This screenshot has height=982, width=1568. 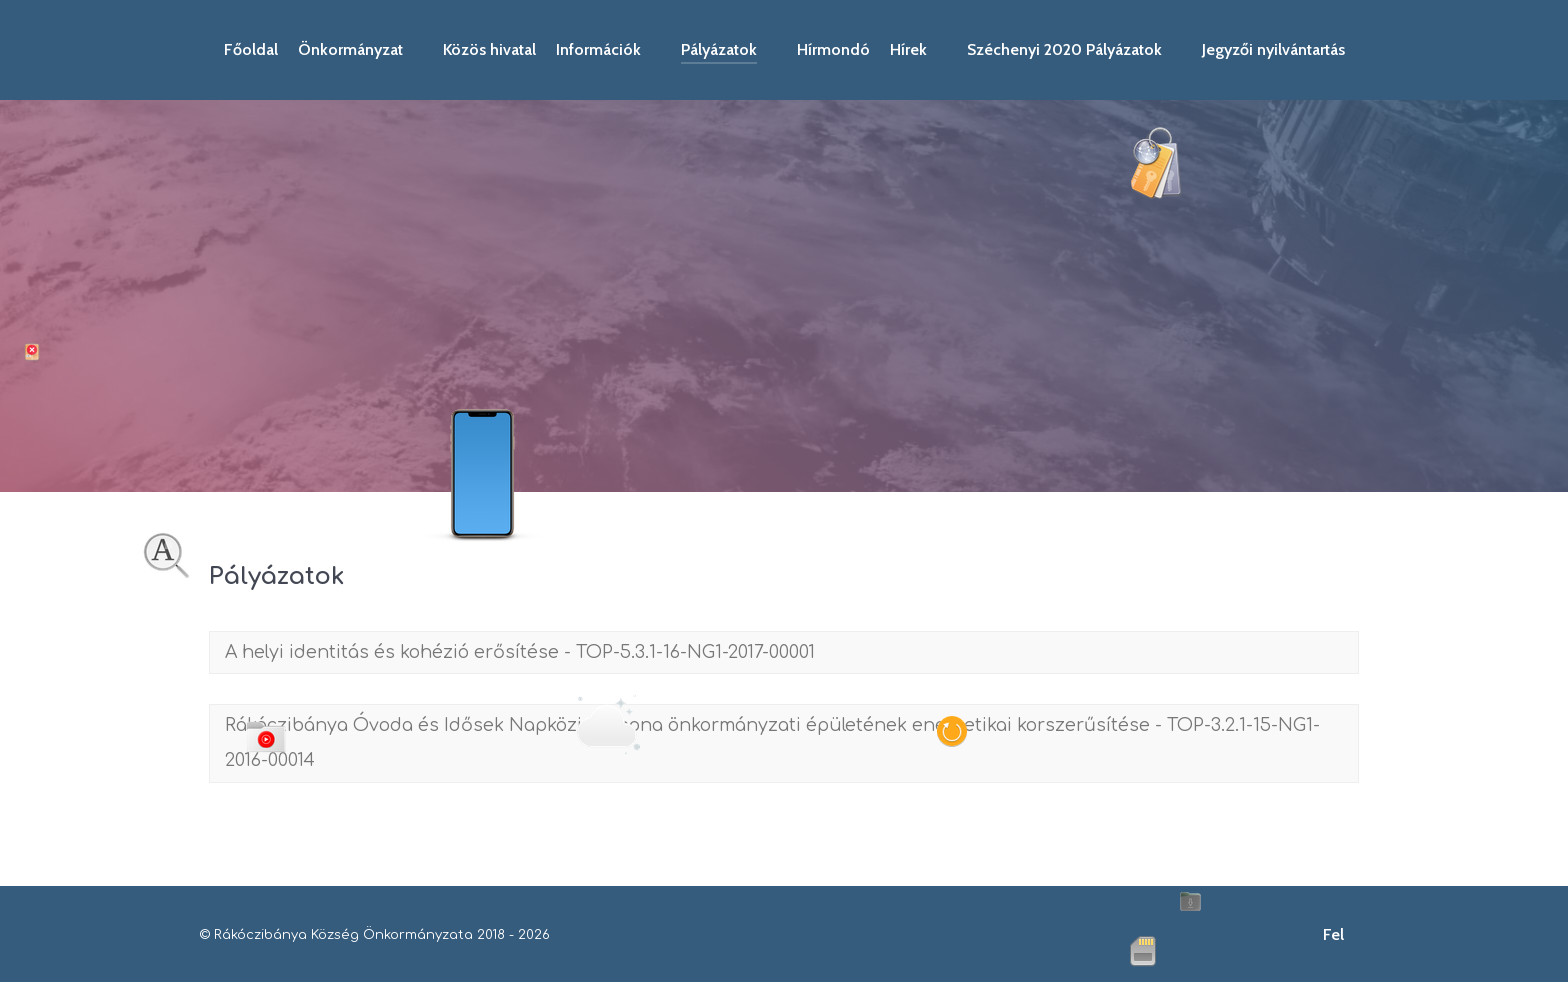 I want to click on open downloads folder, so click(x=1190, y=901).